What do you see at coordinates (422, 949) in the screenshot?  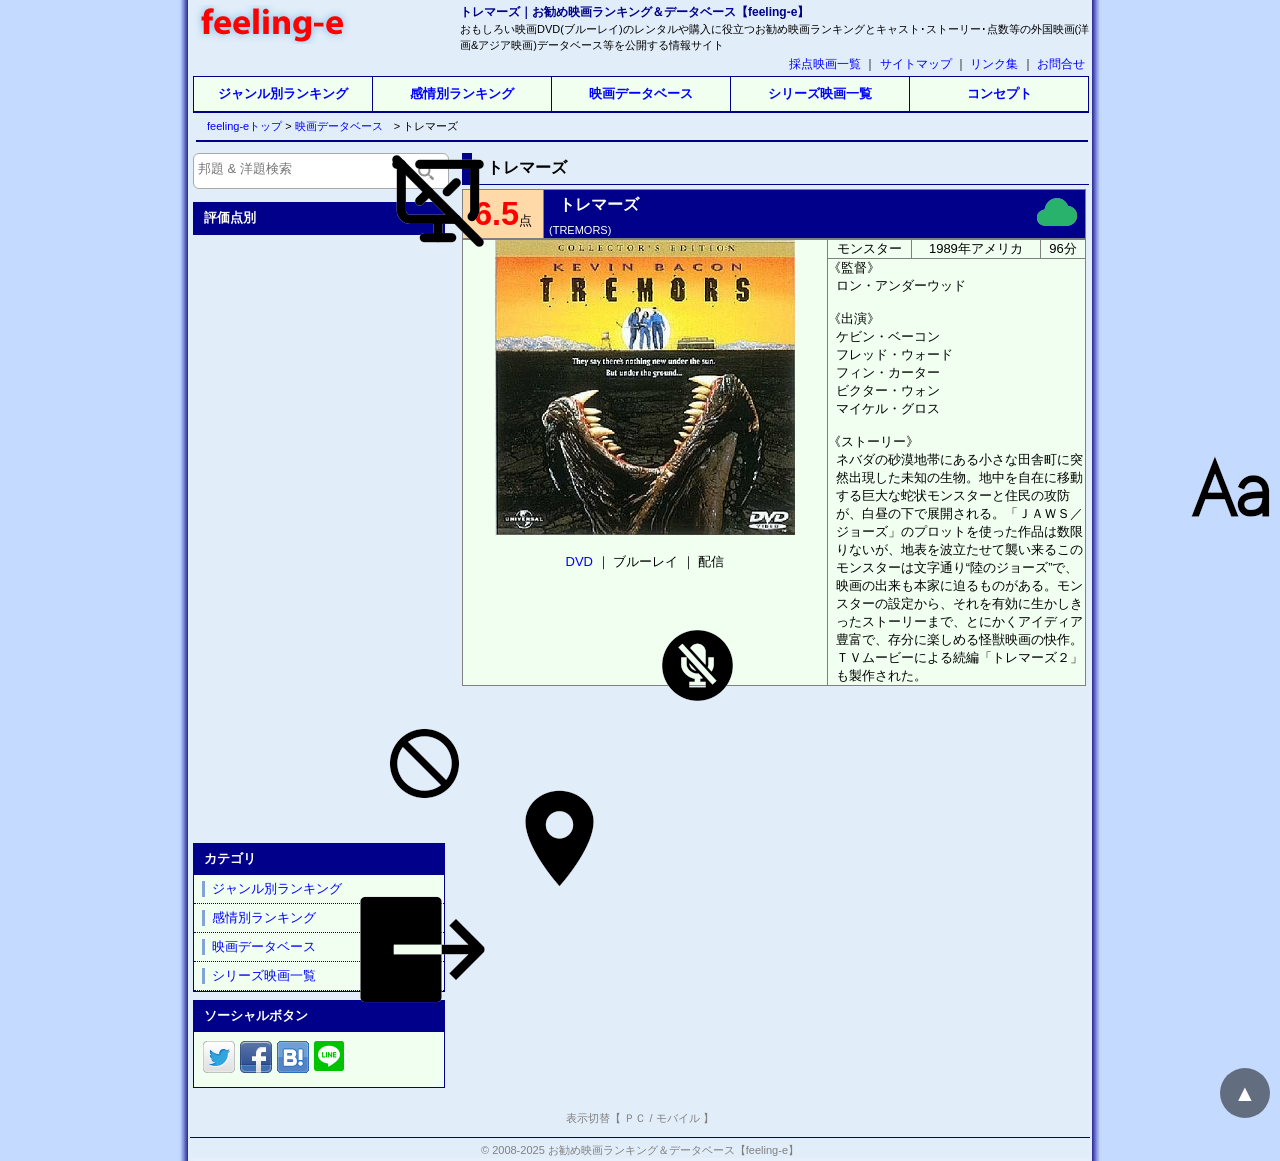 I see `log out of your account` at bounding box center [422, 949].